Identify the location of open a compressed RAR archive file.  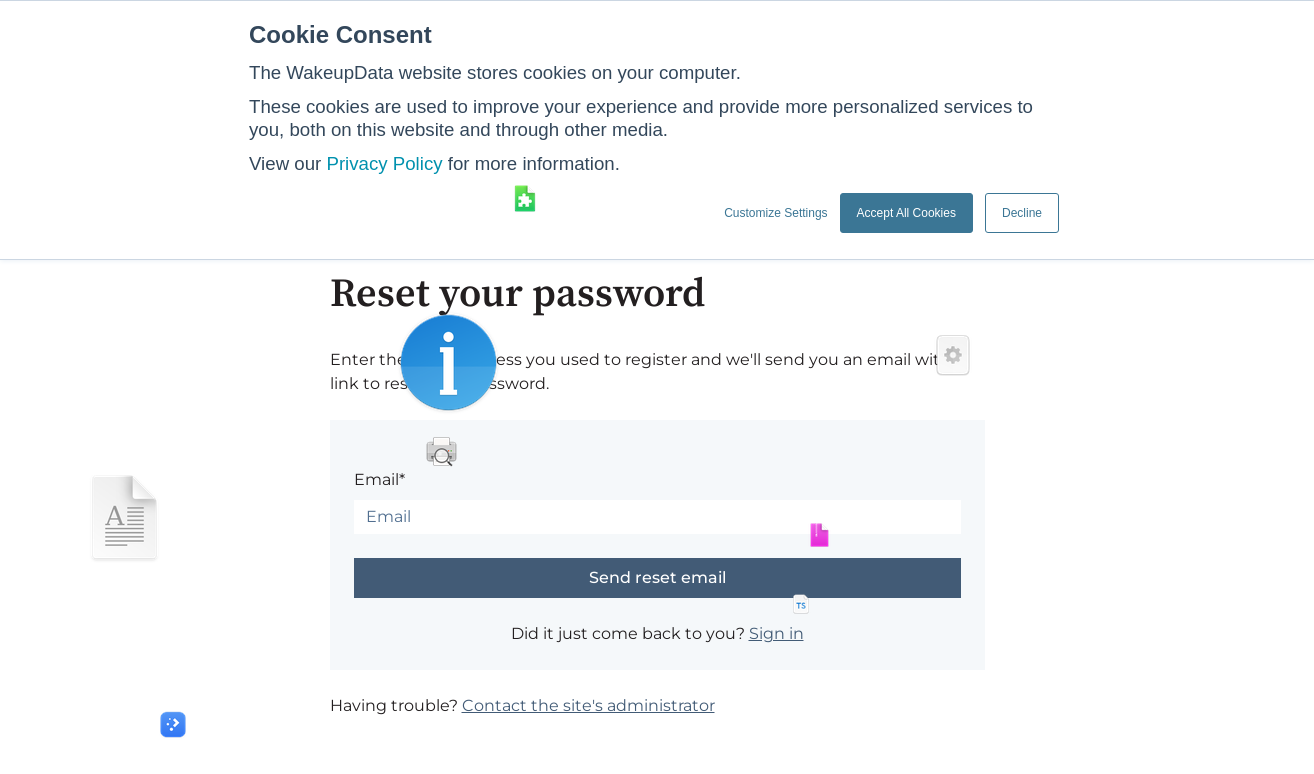
(819, 535).